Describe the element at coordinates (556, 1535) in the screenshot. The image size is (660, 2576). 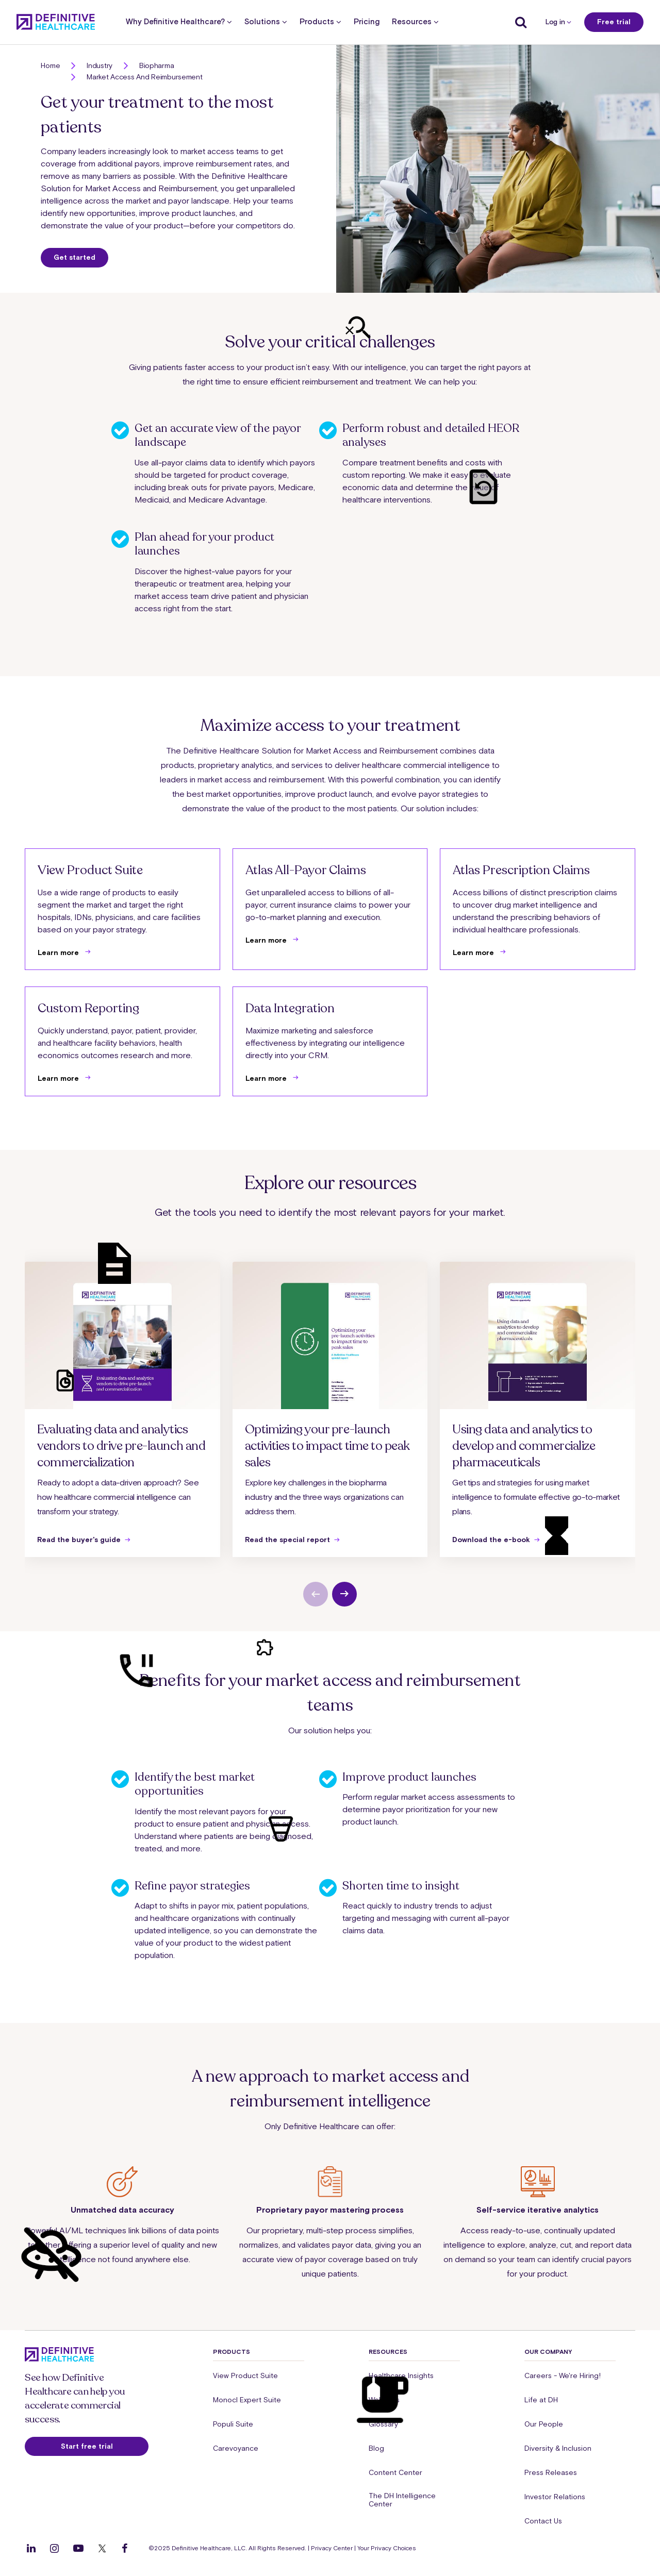
I see `indicates a process is in progress or loading` at that location.